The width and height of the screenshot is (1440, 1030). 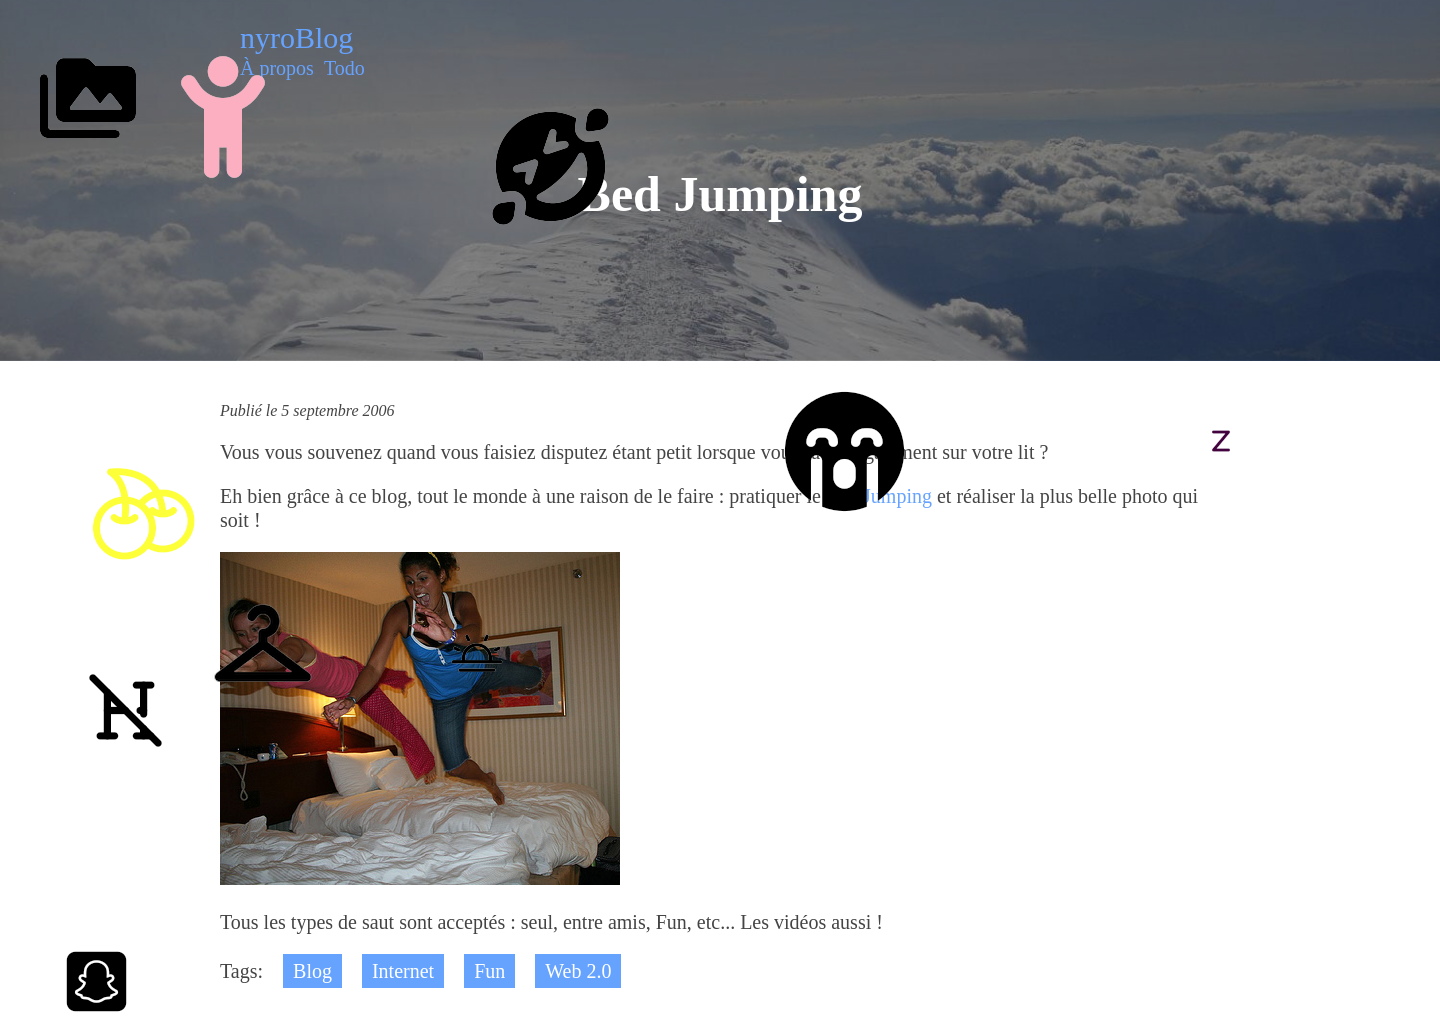 I want to click on indicates fruit or produce category, so click(x=142, y=514).